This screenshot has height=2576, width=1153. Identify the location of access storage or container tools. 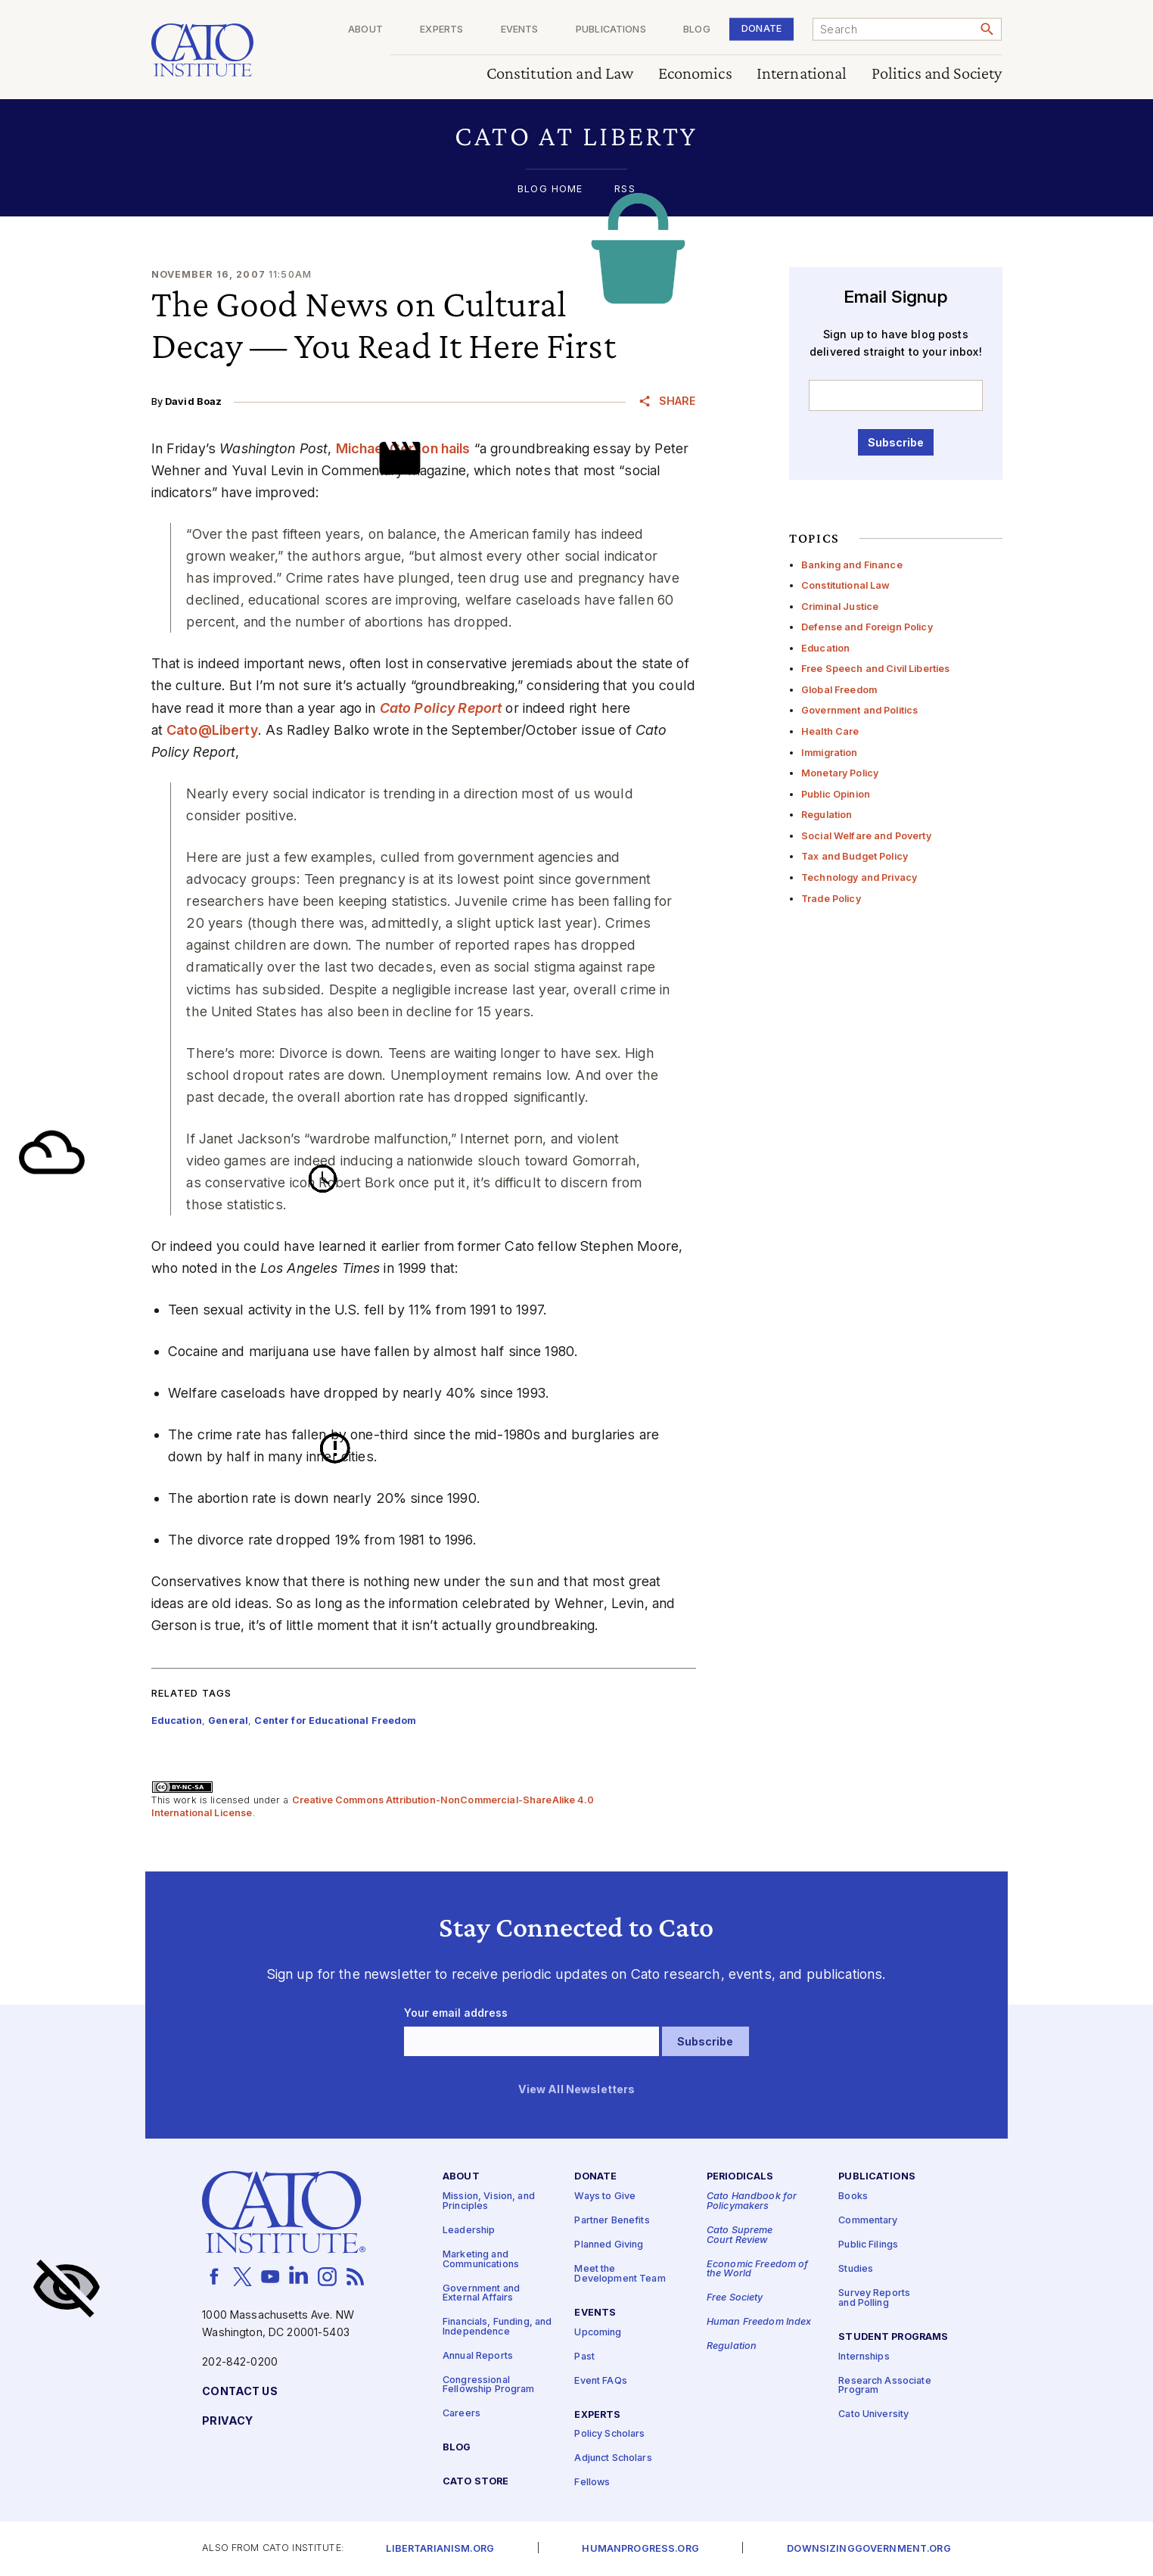
(638, 250).